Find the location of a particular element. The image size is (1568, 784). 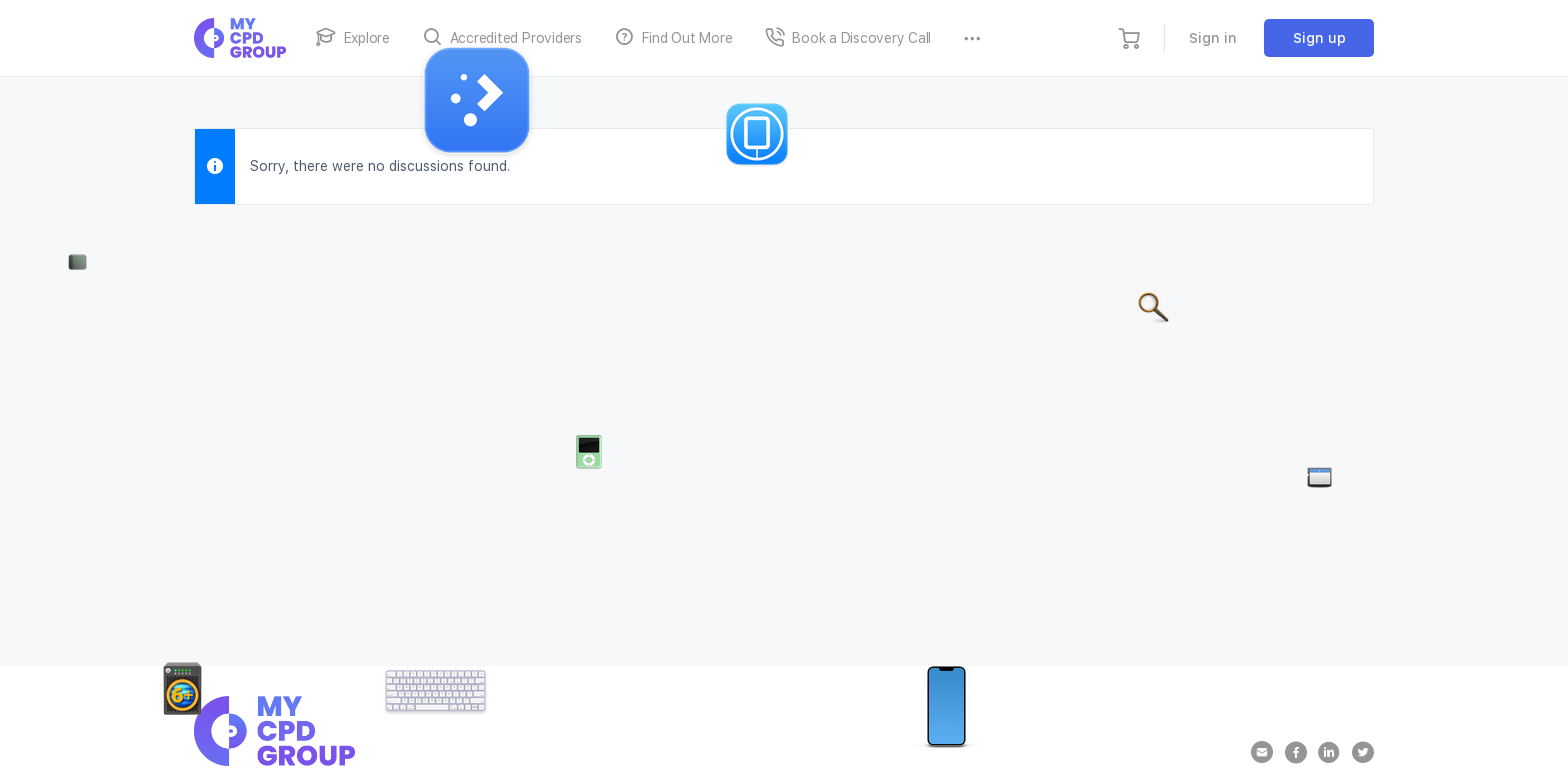

open adobe xd application is located at coordinates (1319, 477).